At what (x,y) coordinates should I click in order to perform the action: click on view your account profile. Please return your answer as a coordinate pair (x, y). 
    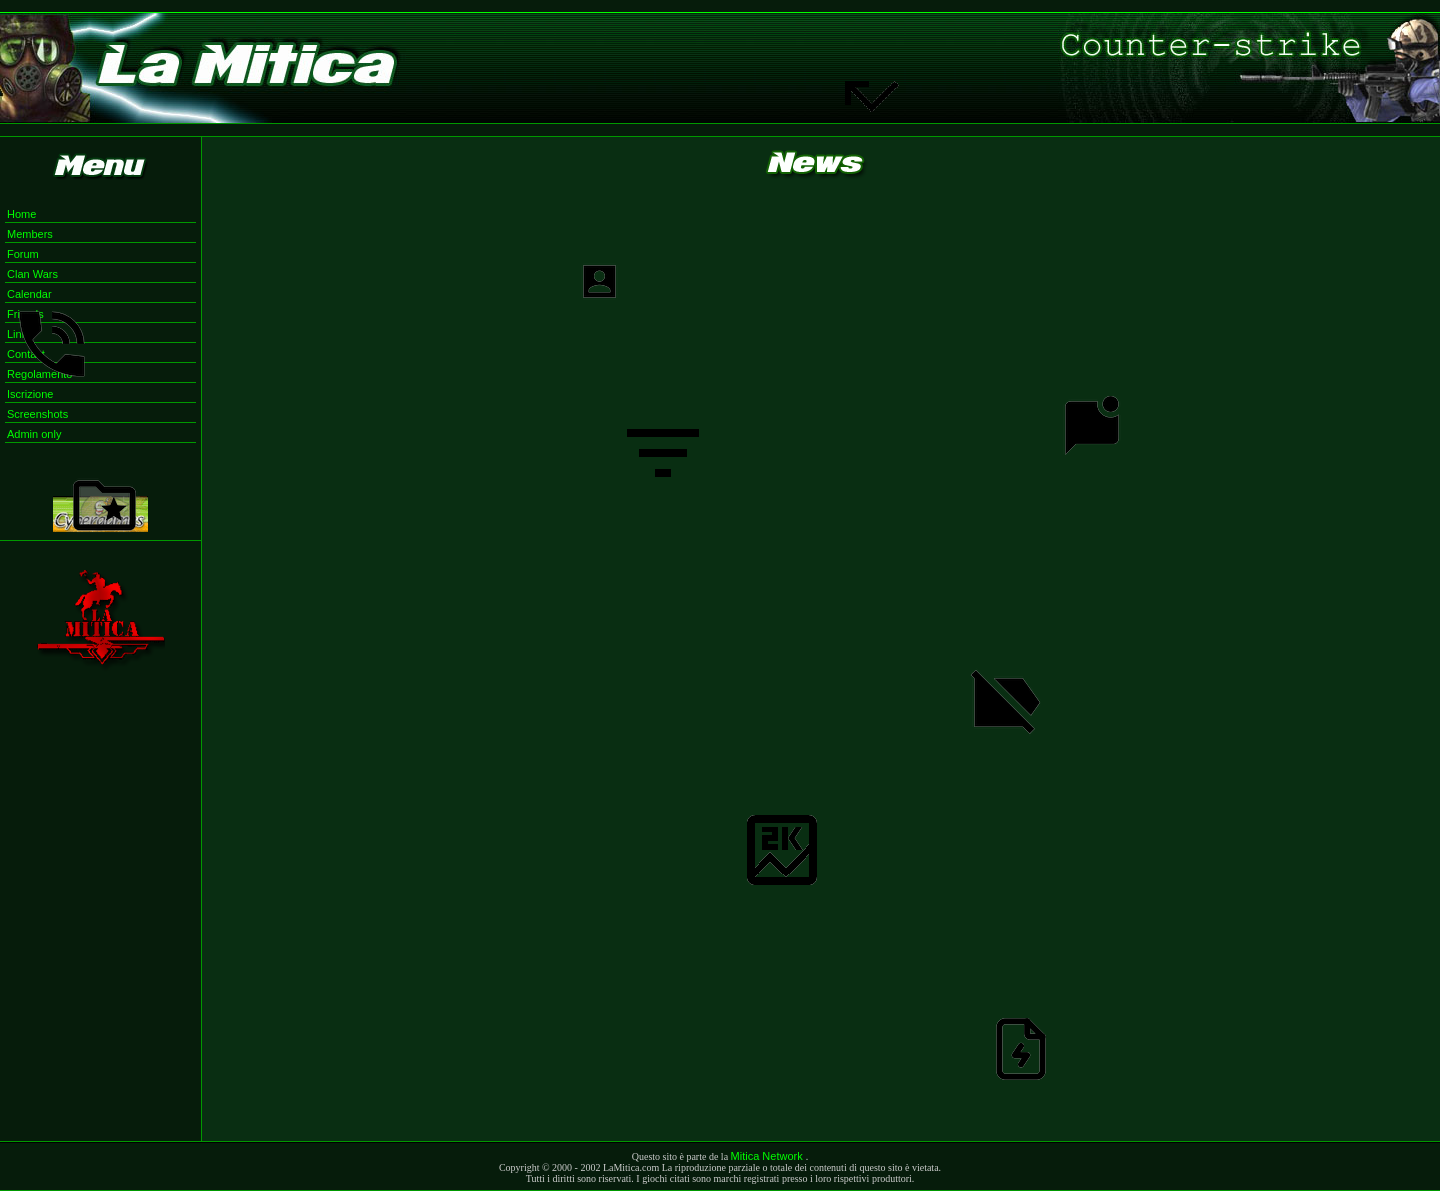
    Looking at the image, I should click on (599, 281).